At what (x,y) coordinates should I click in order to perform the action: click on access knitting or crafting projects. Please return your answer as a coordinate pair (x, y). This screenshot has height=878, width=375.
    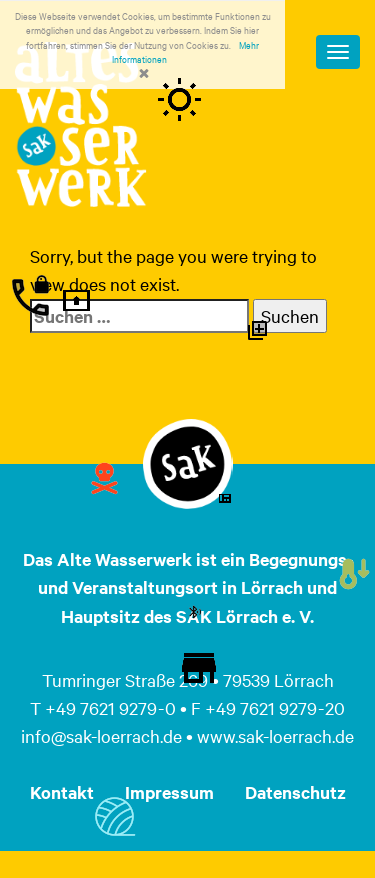
    Looking at the image, I should click on (114, 816).